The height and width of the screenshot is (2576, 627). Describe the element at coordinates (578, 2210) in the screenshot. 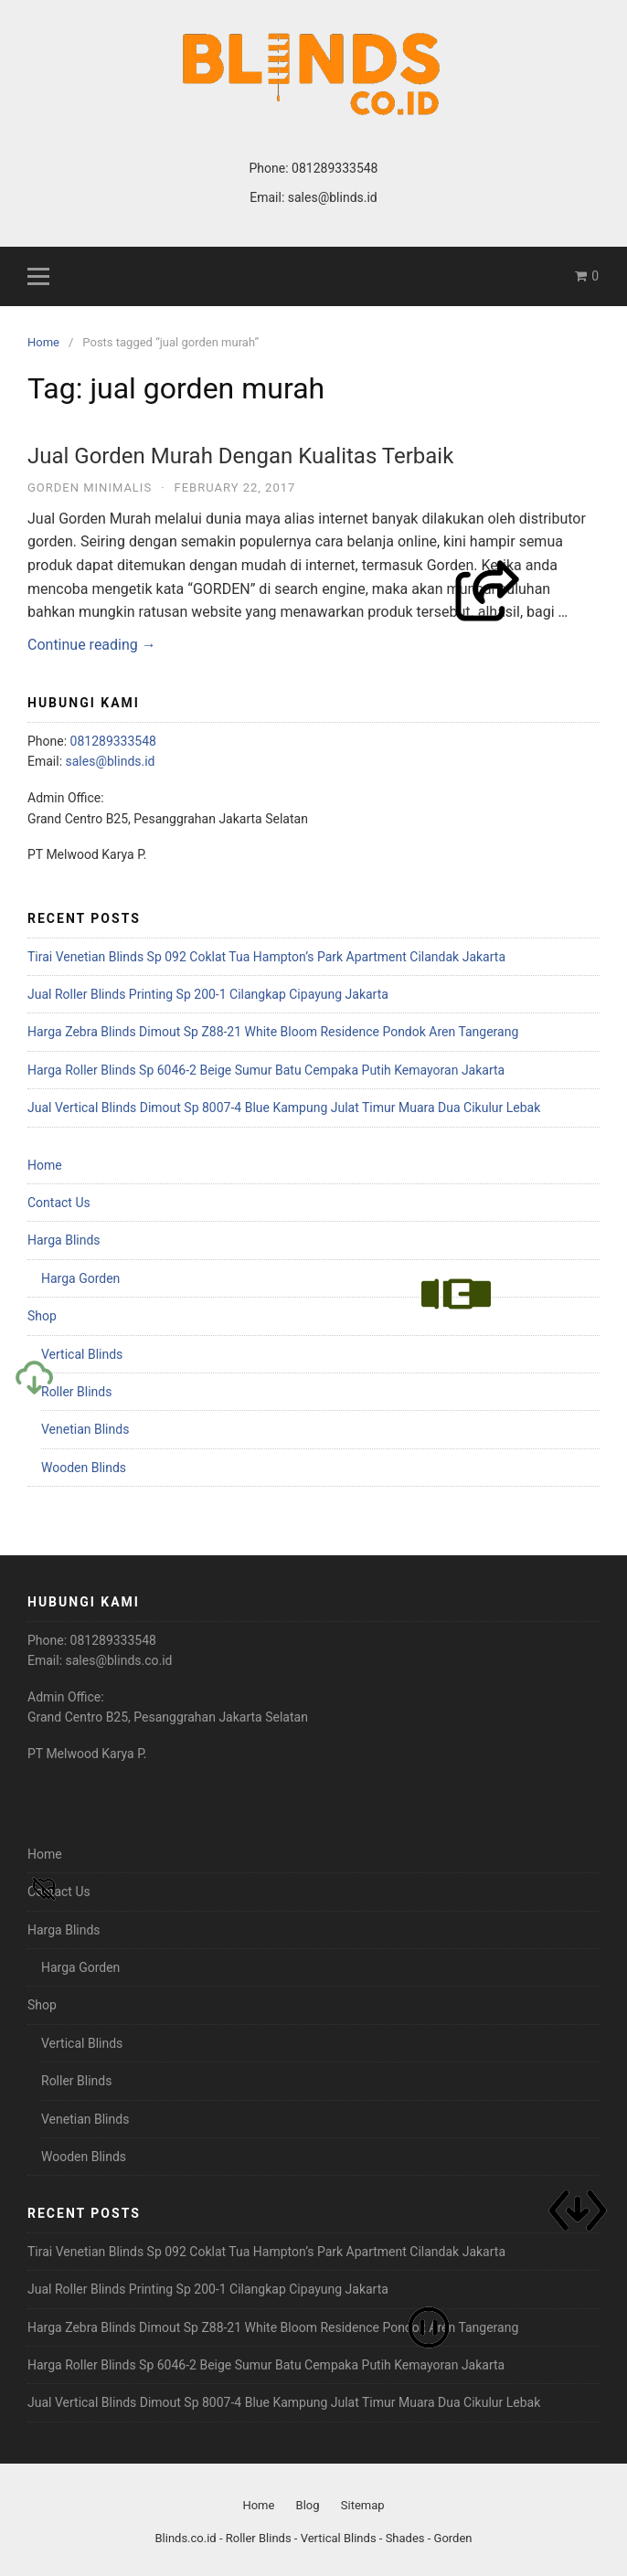

I see `download source code or code files` at that location.